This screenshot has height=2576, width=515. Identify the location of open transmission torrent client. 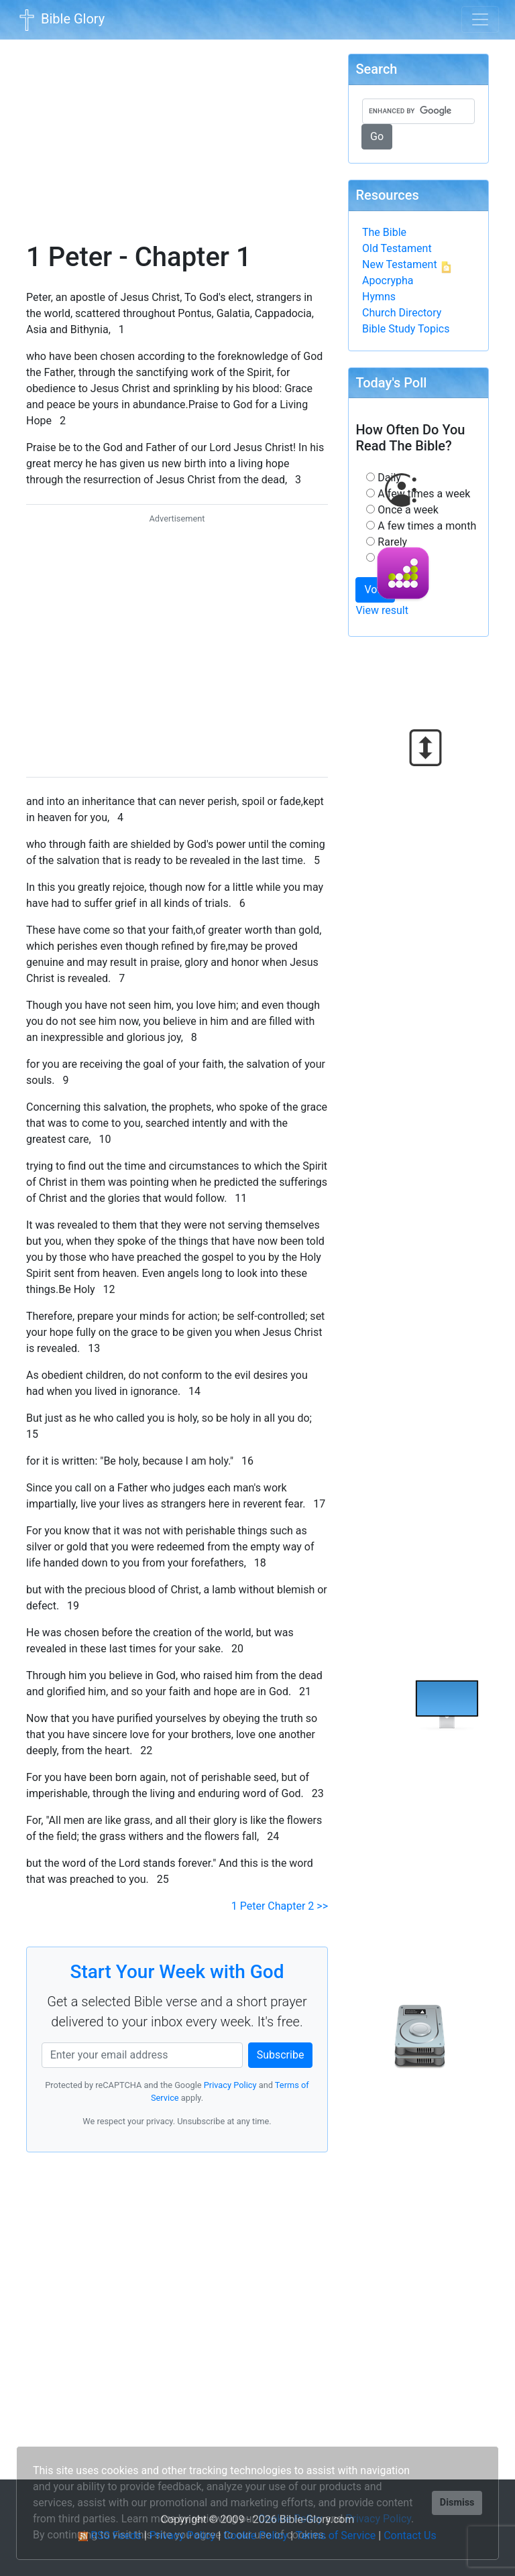
(425, 747).